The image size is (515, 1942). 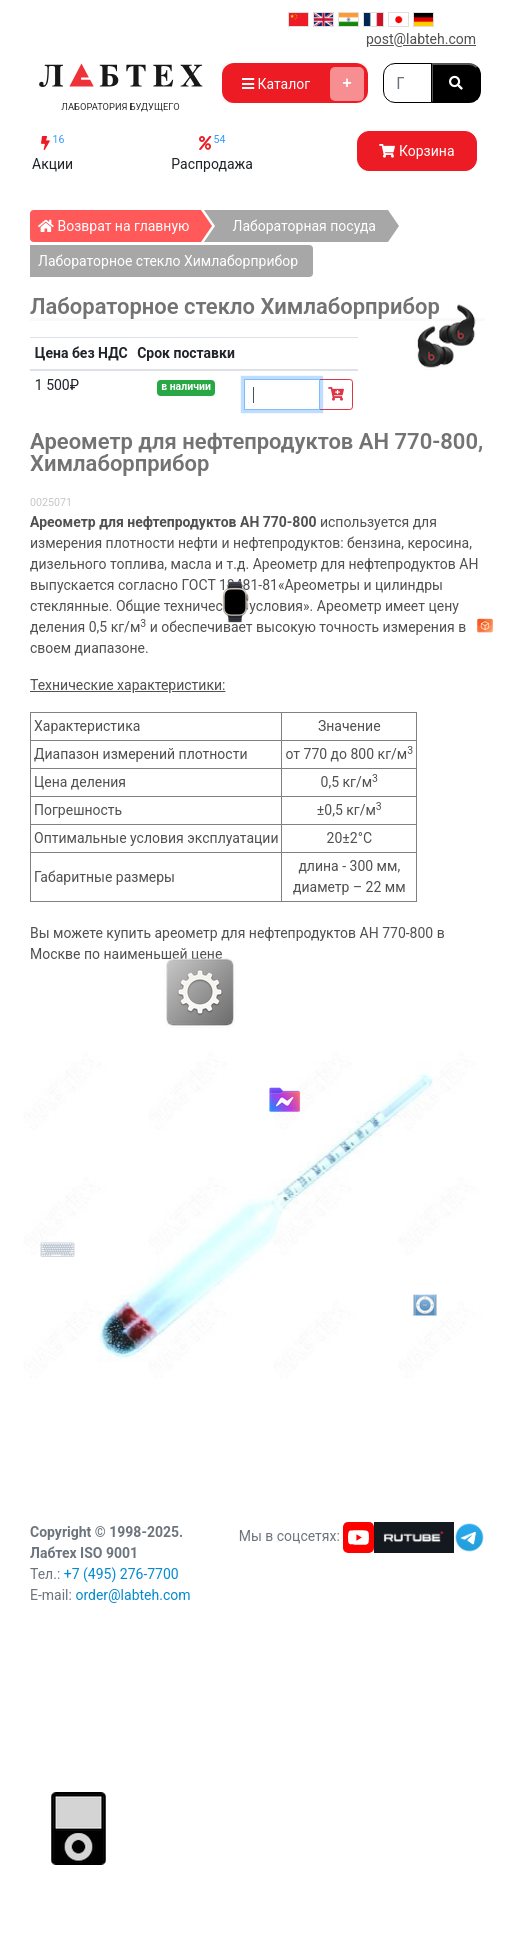 I want to click on iPod shuffle device connected, so click(x=425, y=1305).